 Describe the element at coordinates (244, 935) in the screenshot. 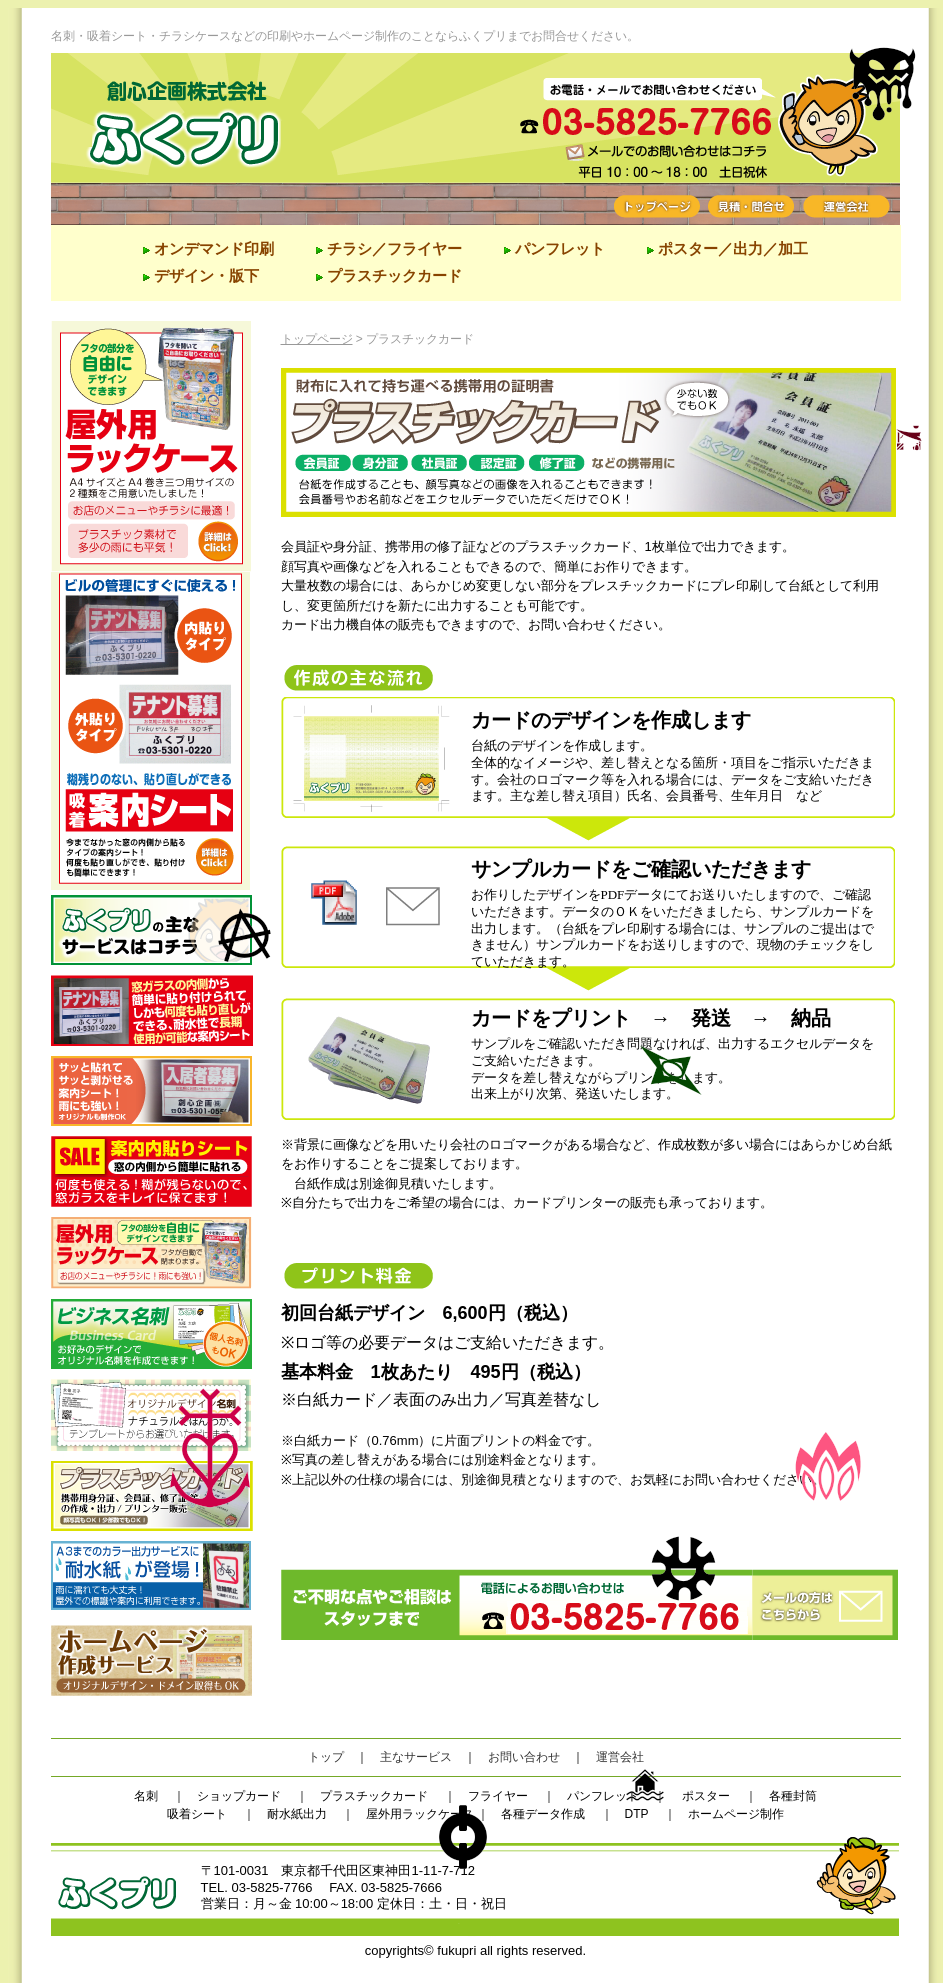

I see `indicates anarchist or anti-establishment faction in game` at that location.